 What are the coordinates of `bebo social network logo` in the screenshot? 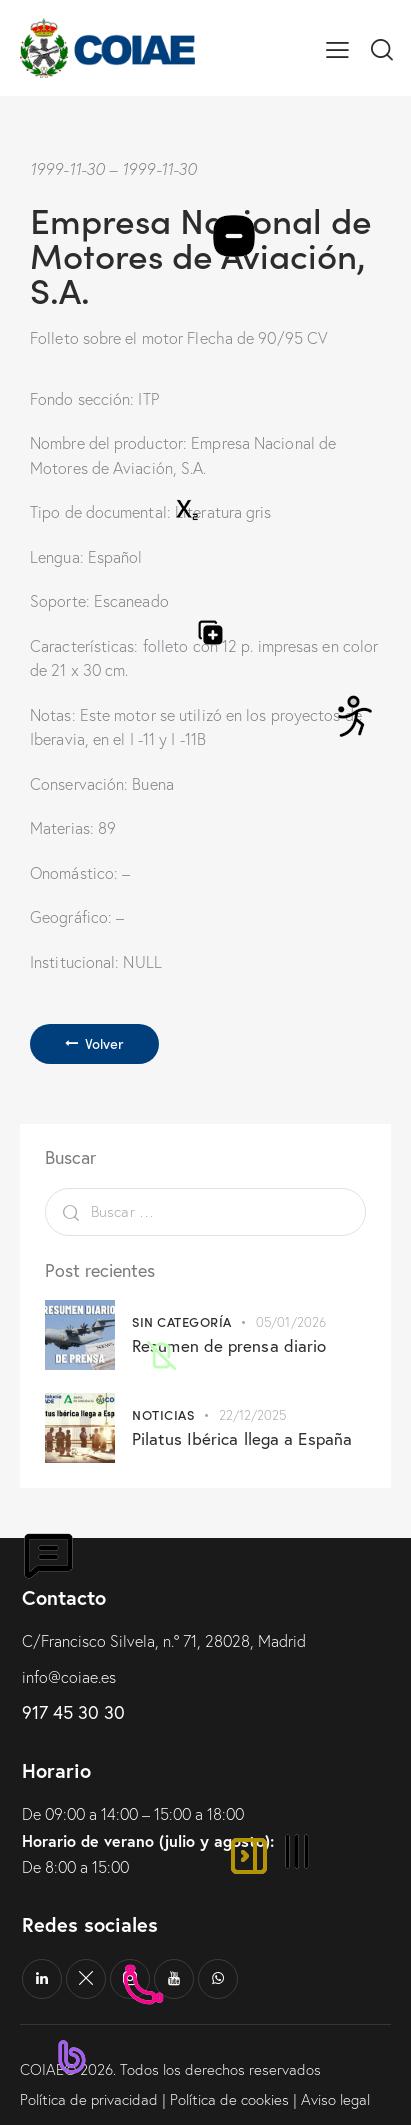 It's located at (72, 2057).